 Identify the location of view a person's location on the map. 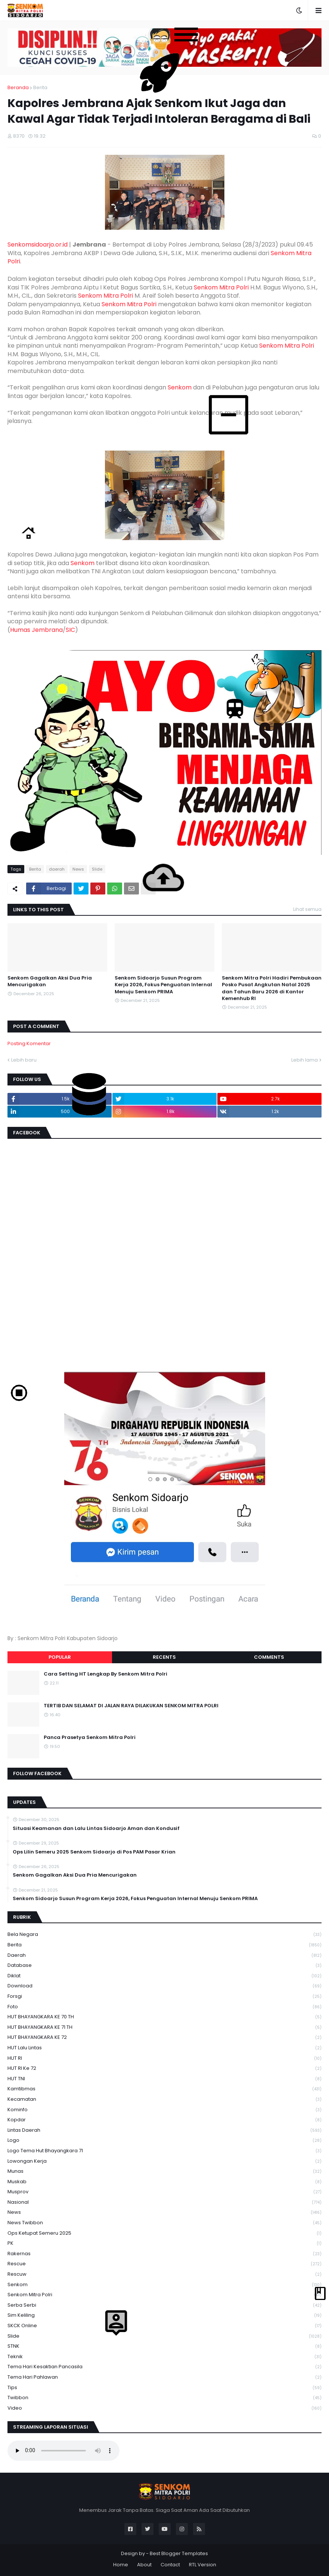
(116, 2322).